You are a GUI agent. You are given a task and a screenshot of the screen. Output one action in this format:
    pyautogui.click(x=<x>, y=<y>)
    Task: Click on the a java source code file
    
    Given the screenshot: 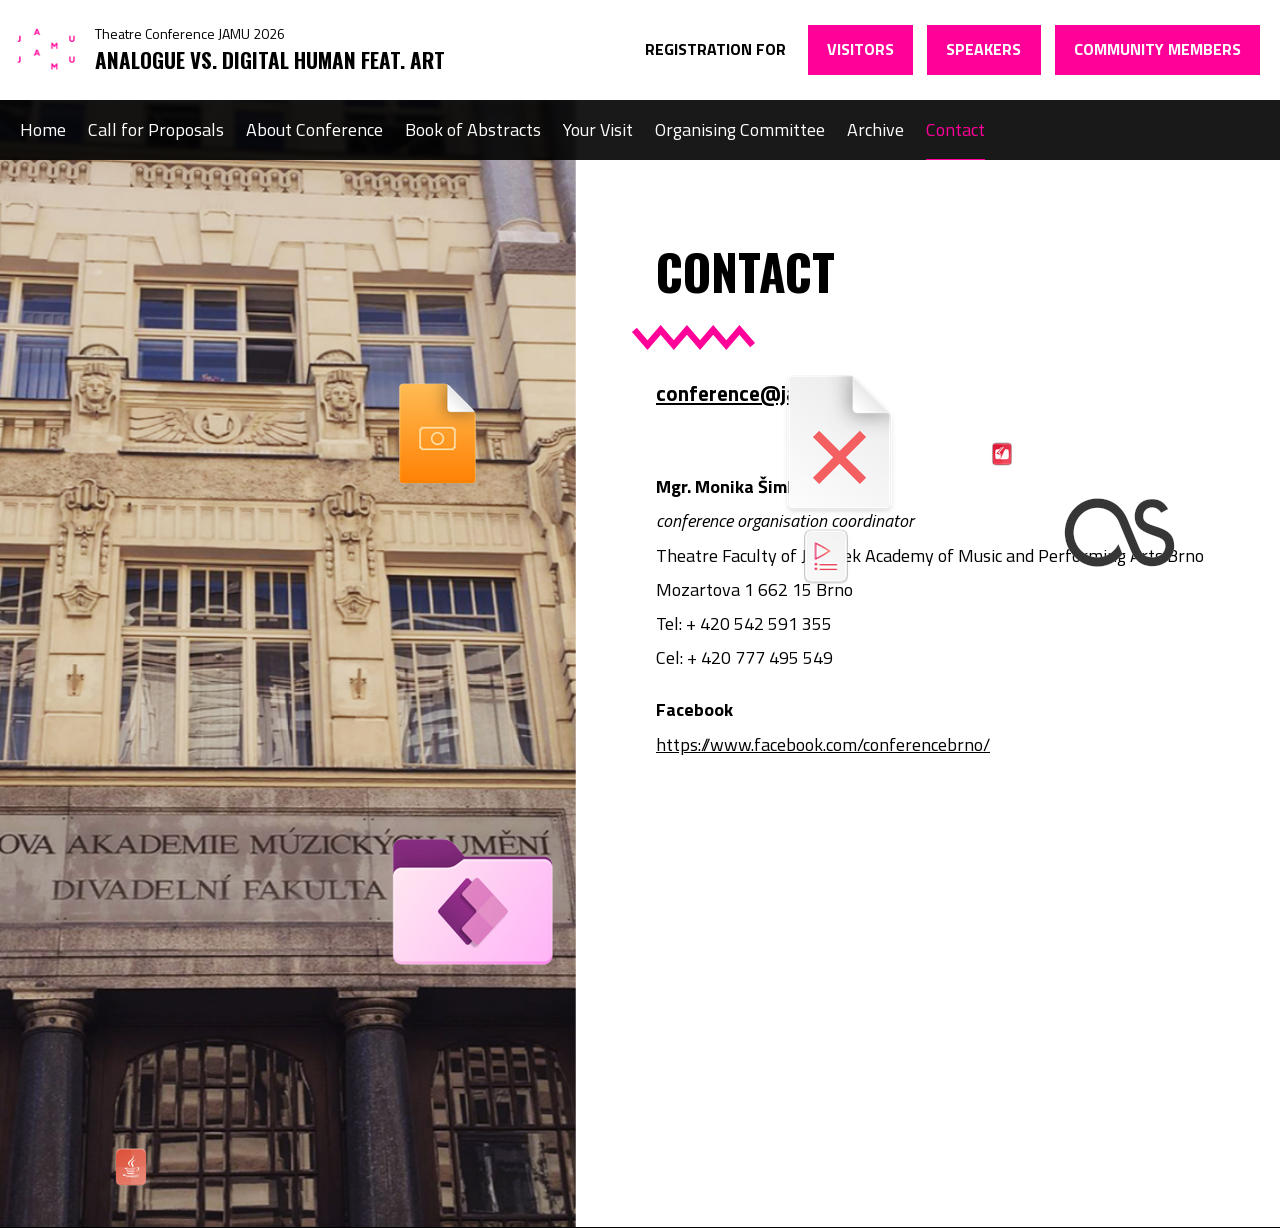 What is the action you would take?
    pyautogui.click(x=131, y=1167)
    